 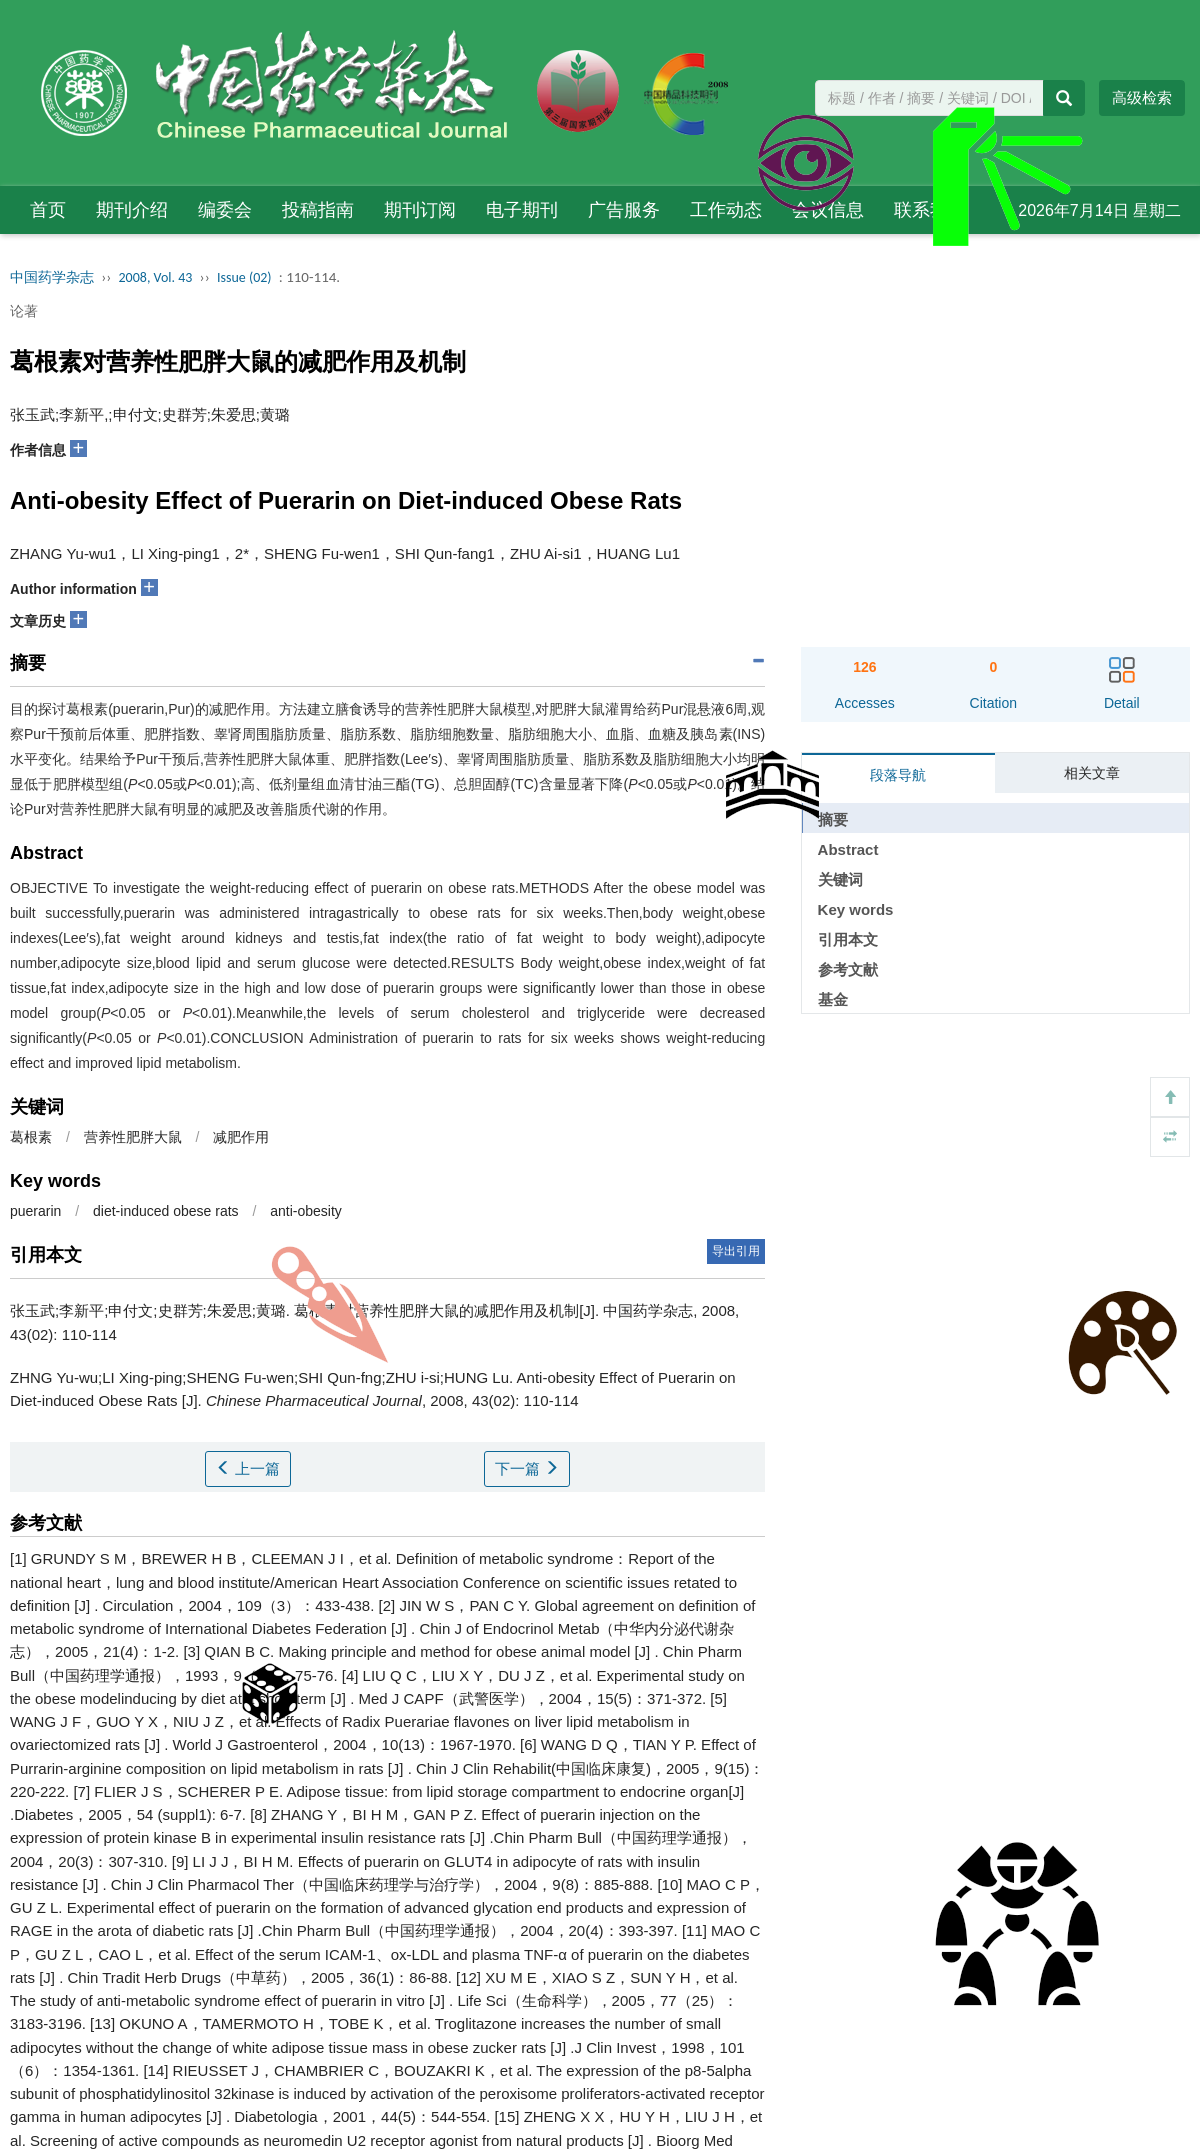 I want to click on toggle password visibility off, so click(x=805, y=162).